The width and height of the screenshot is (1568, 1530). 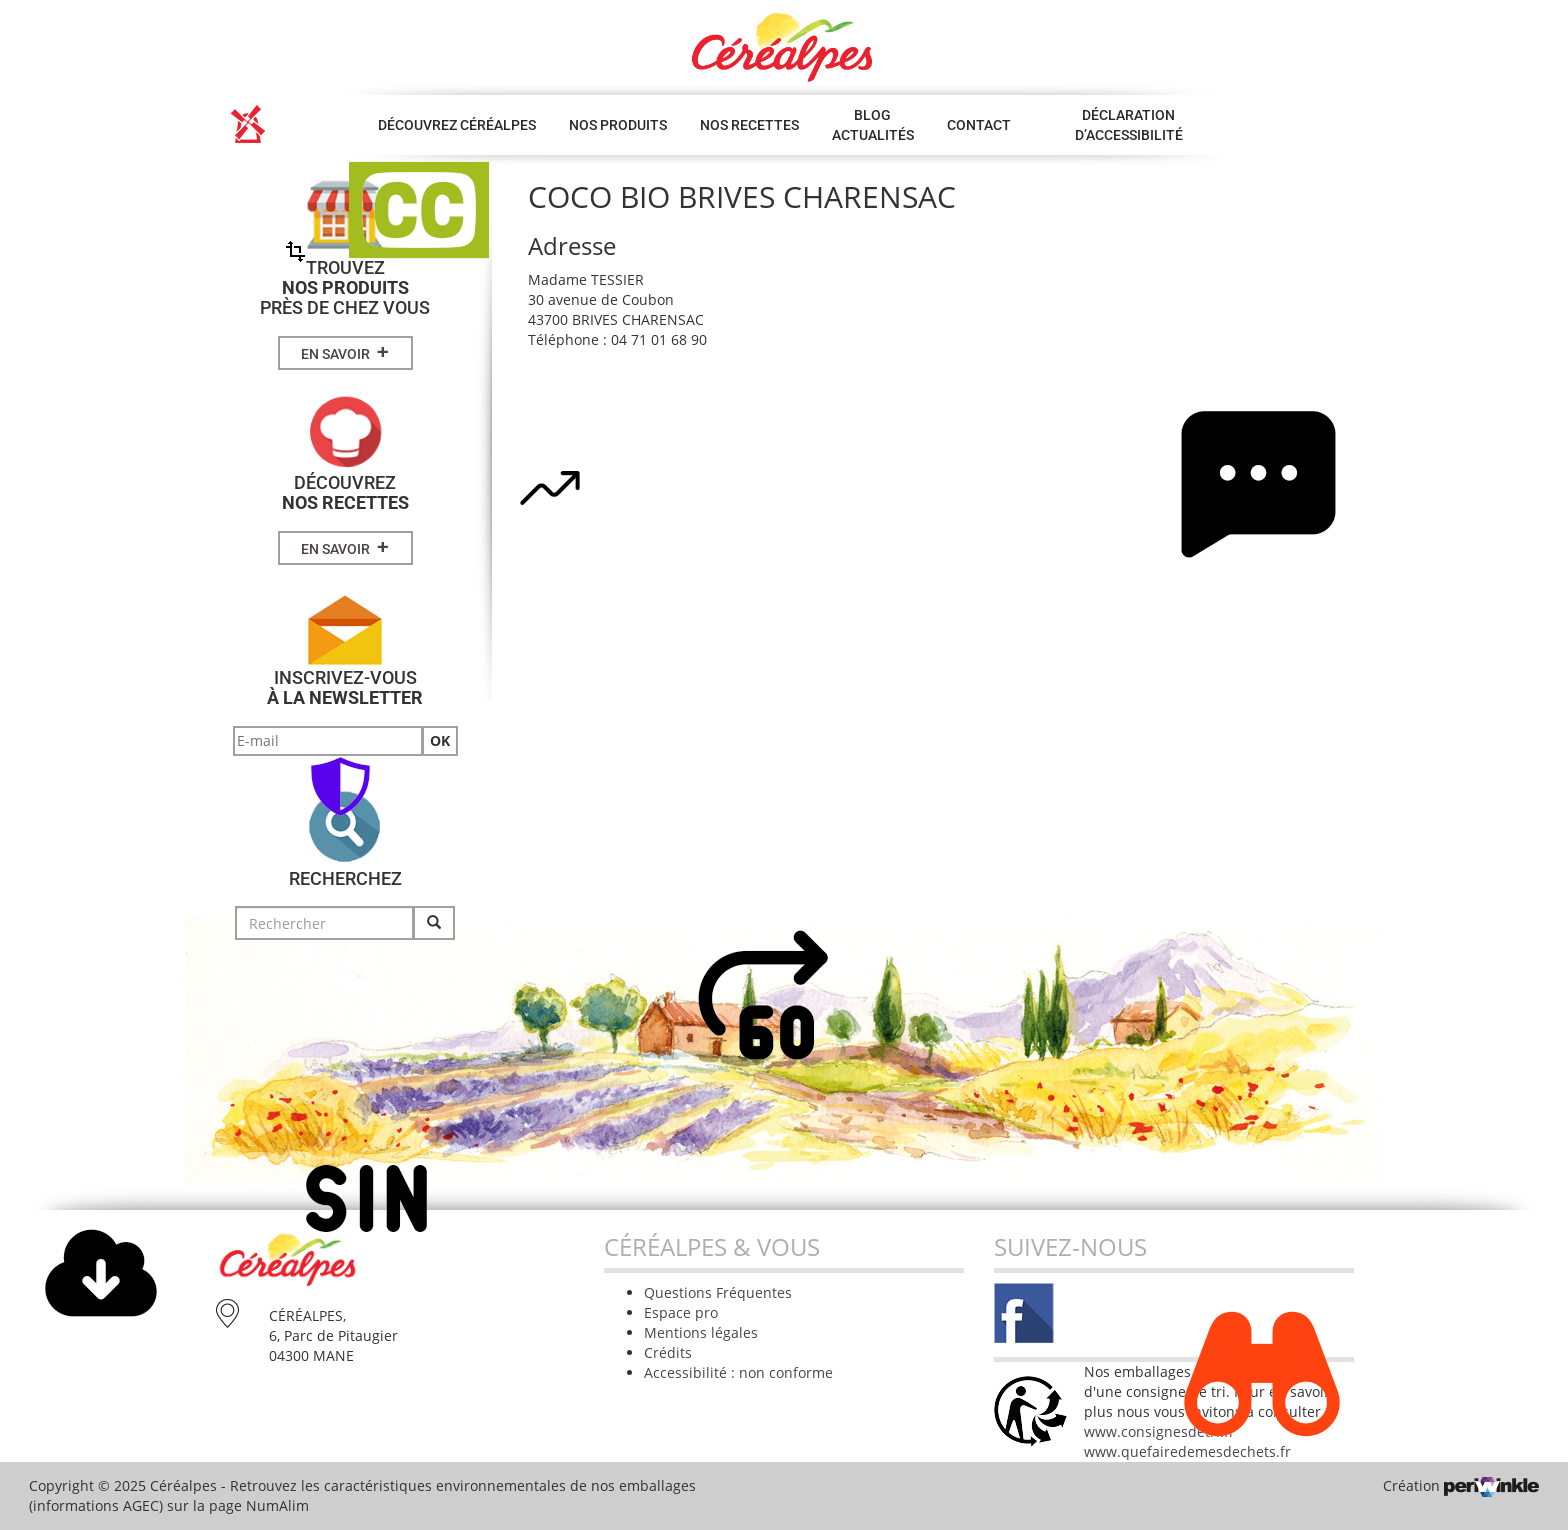 I want to click on search or explore content, so click(x=1262, y=1374).